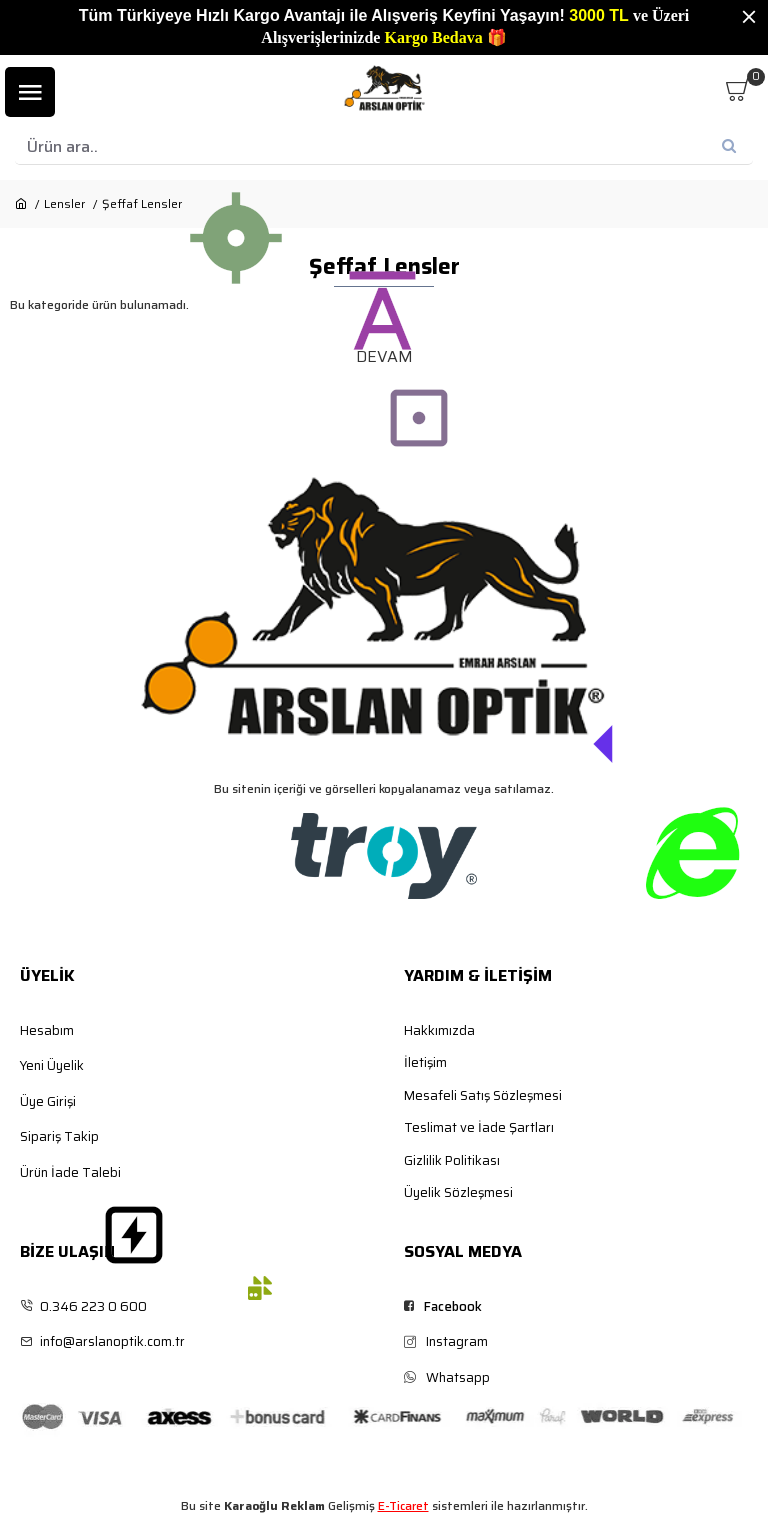 This screenshot has width=768, height=1530. What do you see at coordinates (695, 855) in the screenshot?
I see `open Internet Explorer browser` at bounding box center [695, 855].